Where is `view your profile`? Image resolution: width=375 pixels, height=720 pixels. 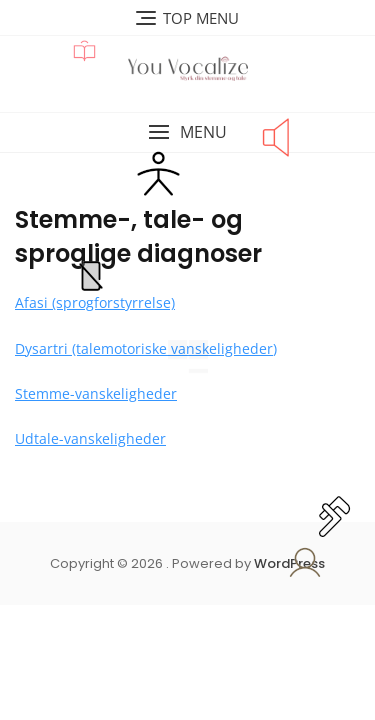 view your profile is located at coordinates (305, 563).